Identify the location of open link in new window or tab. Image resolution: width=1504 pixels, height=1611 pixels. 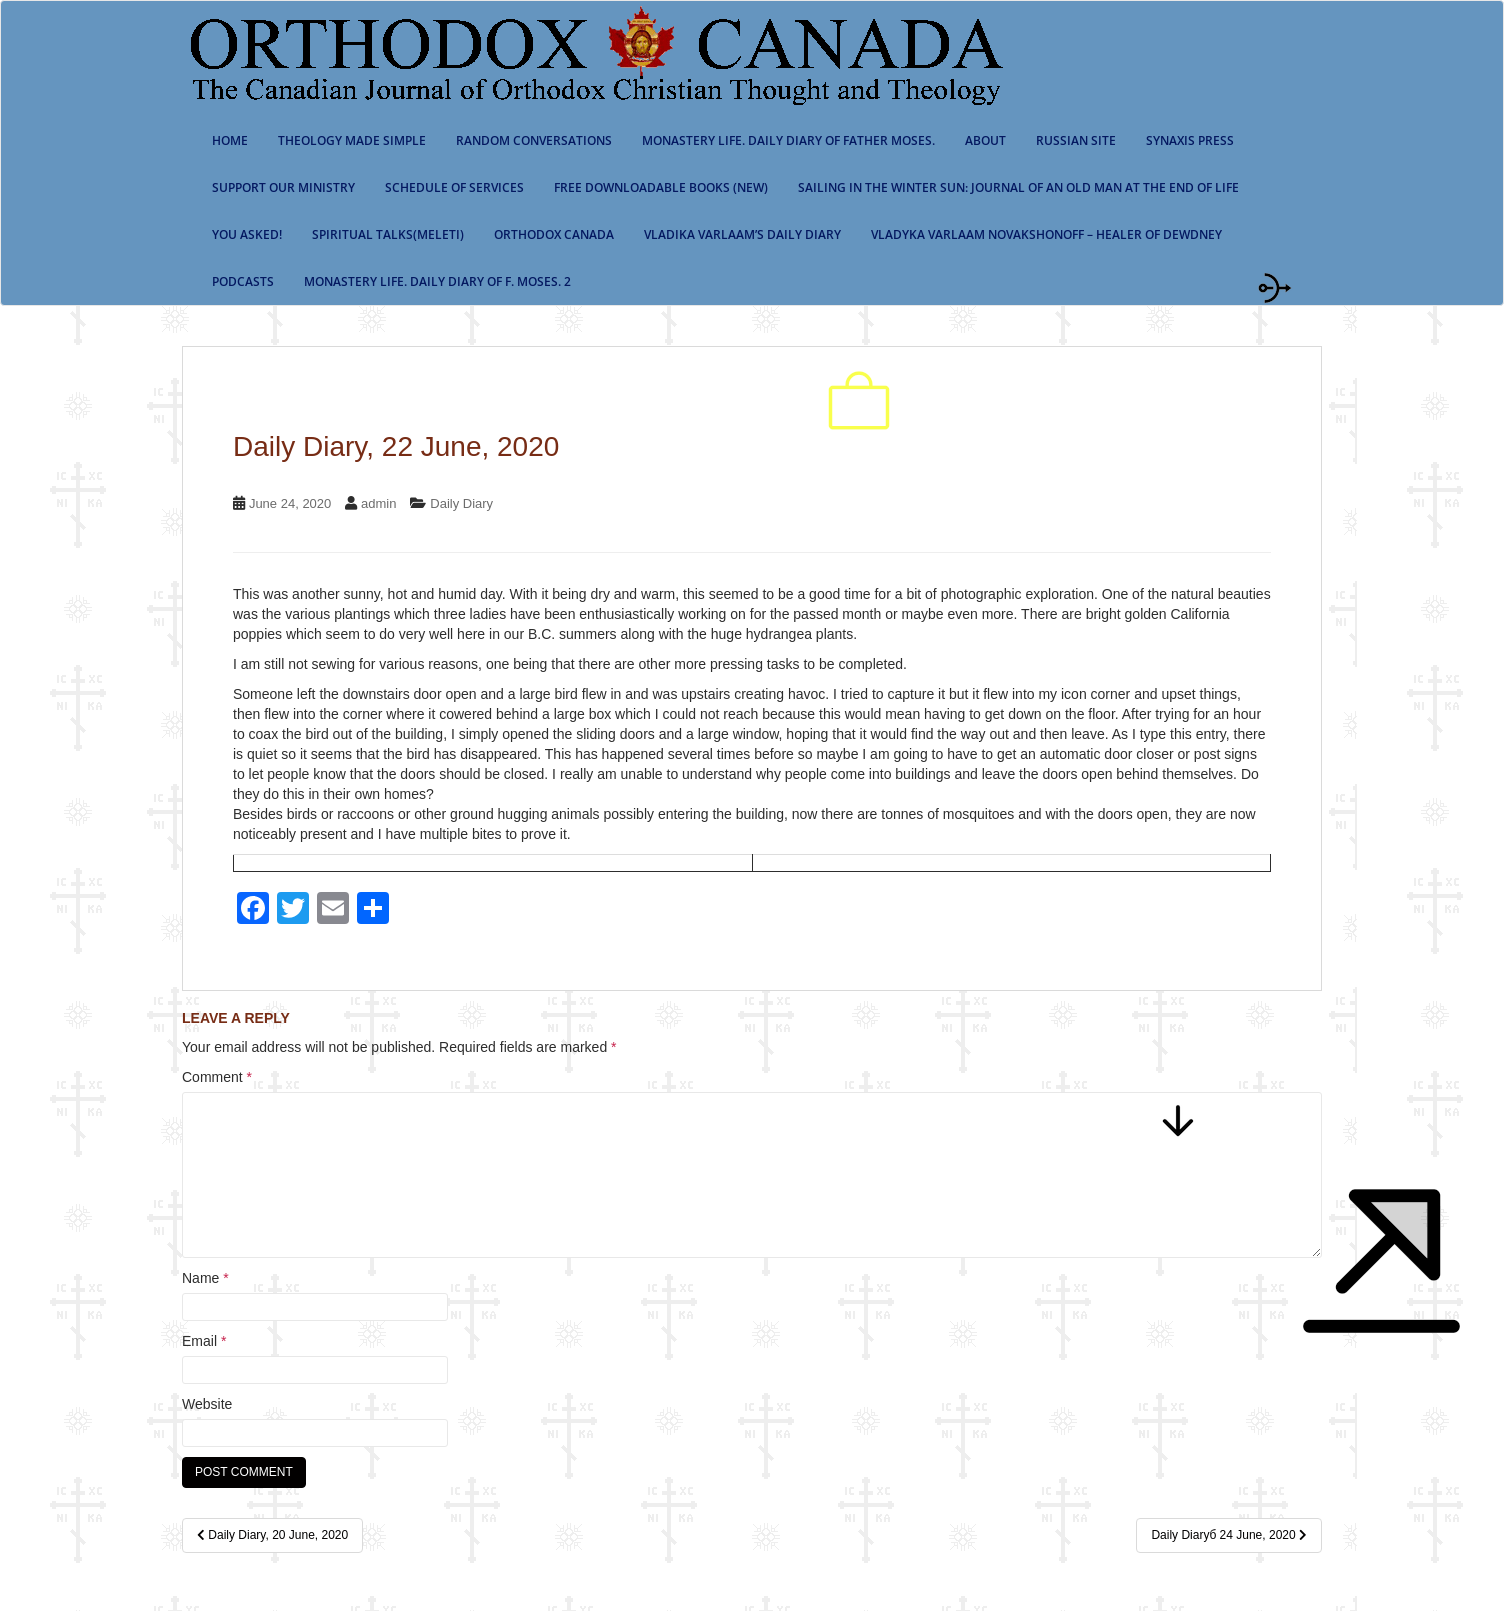
(1381, 1254).